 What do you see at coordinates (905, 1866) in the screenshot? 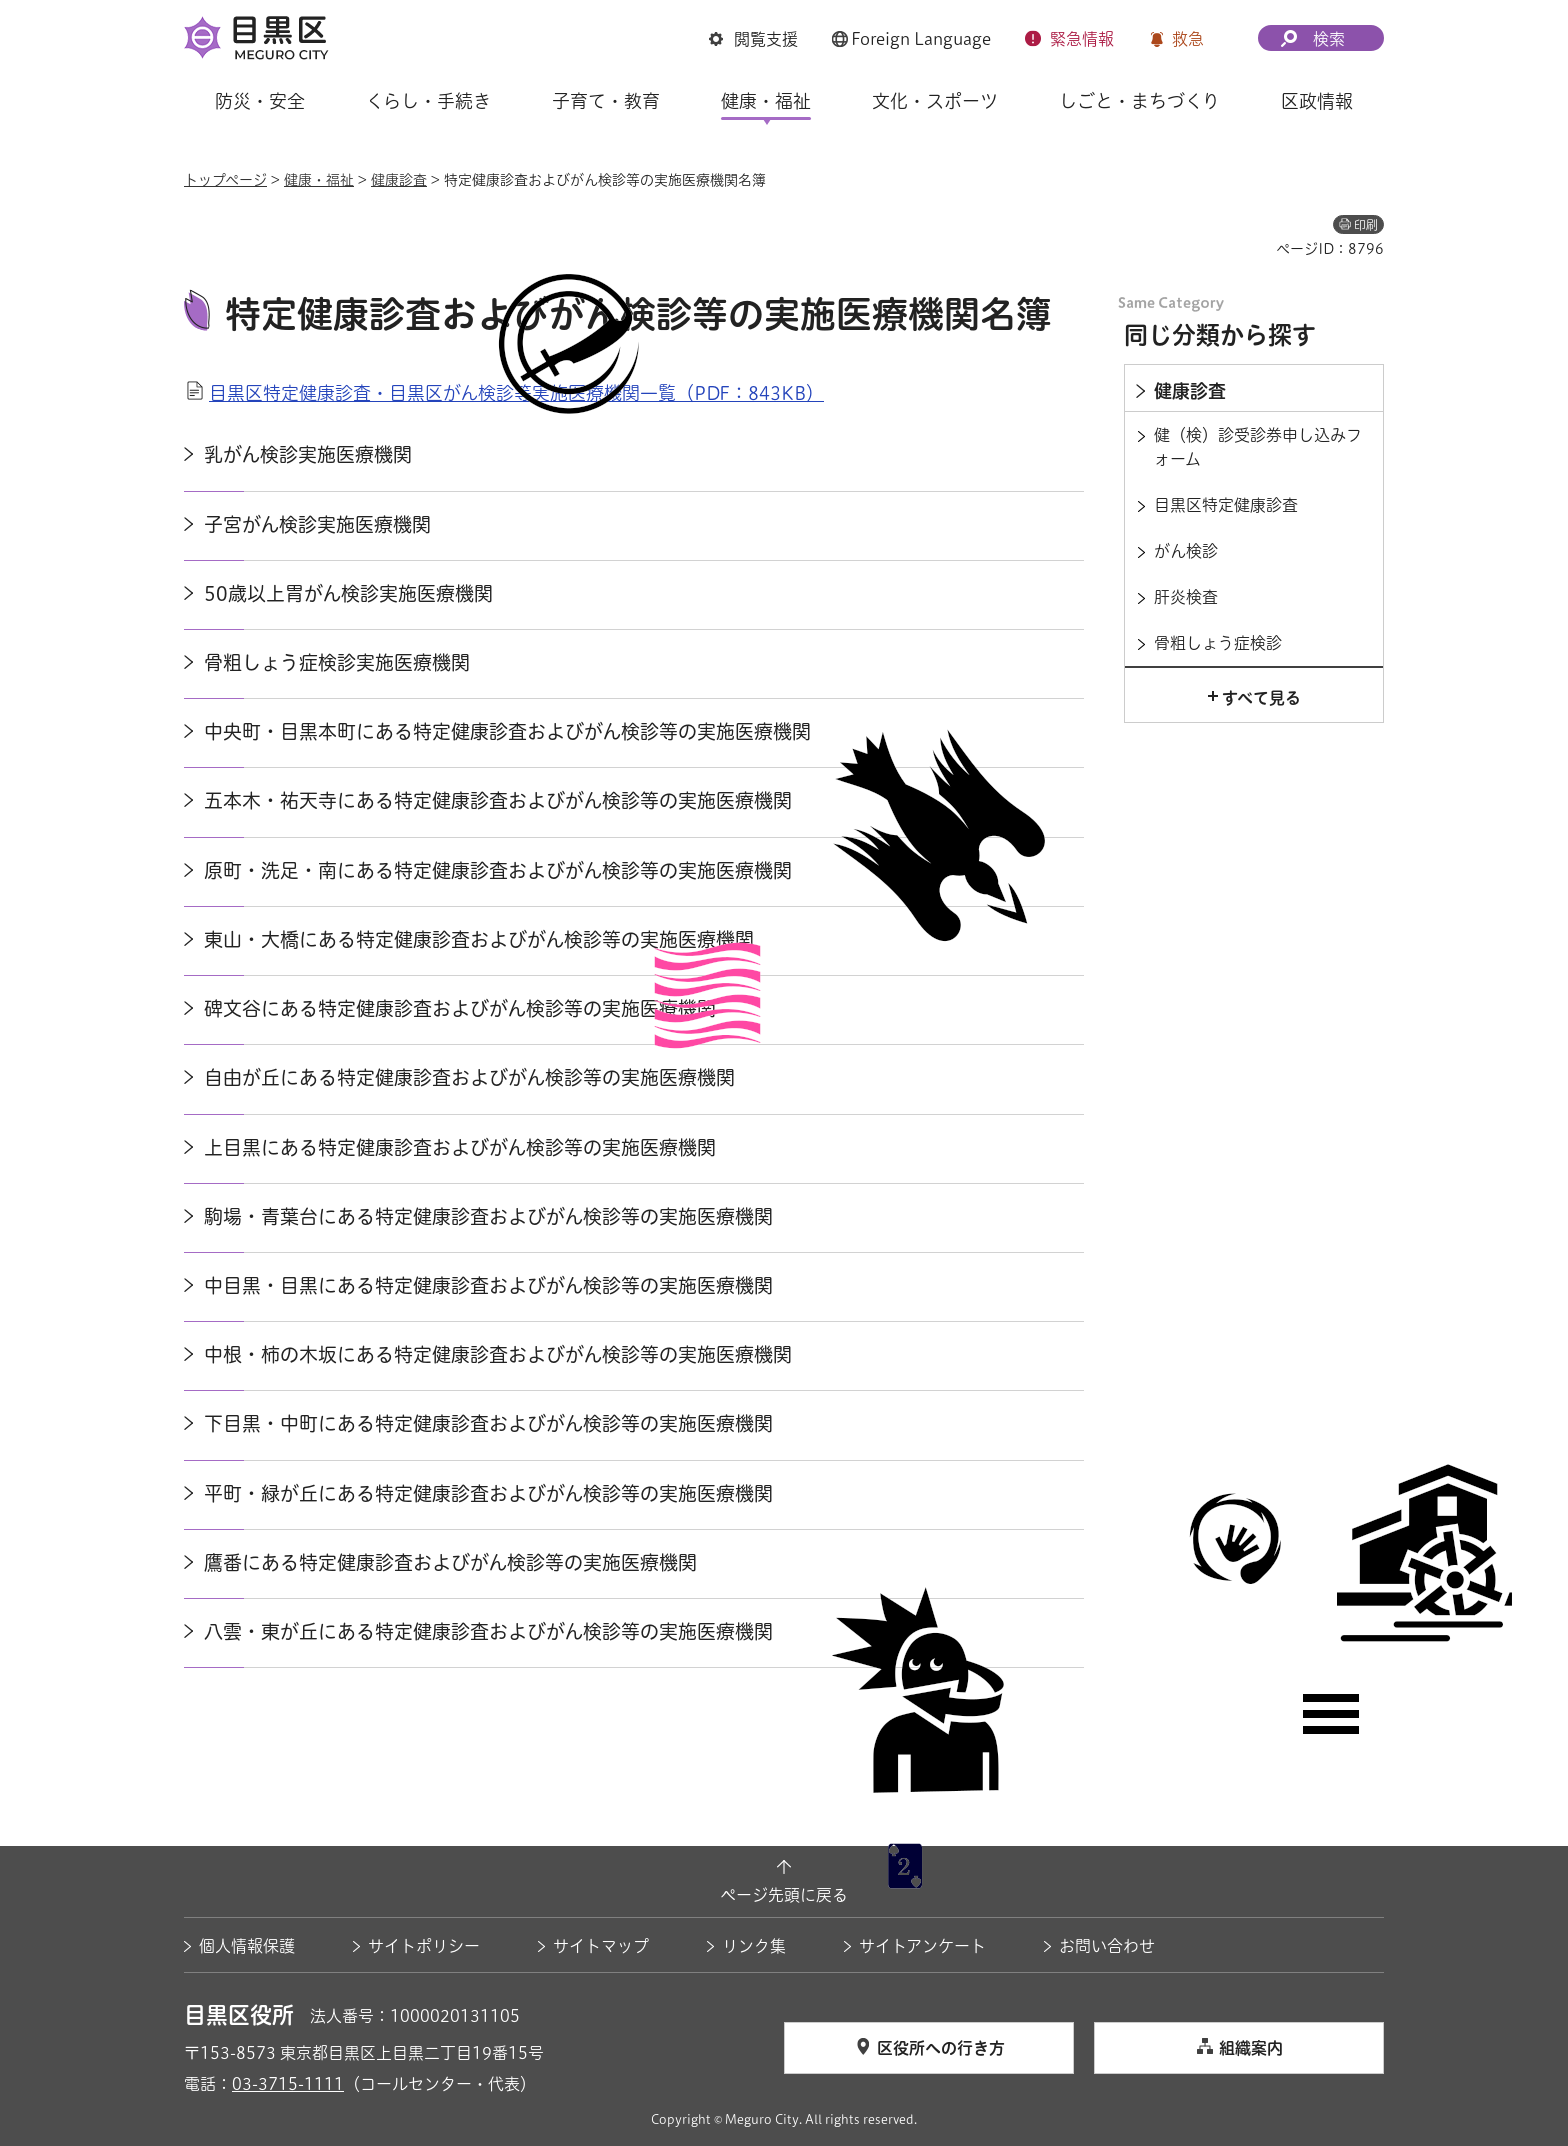
I see `two of spades playing card` at bounding box center [905, 1866].